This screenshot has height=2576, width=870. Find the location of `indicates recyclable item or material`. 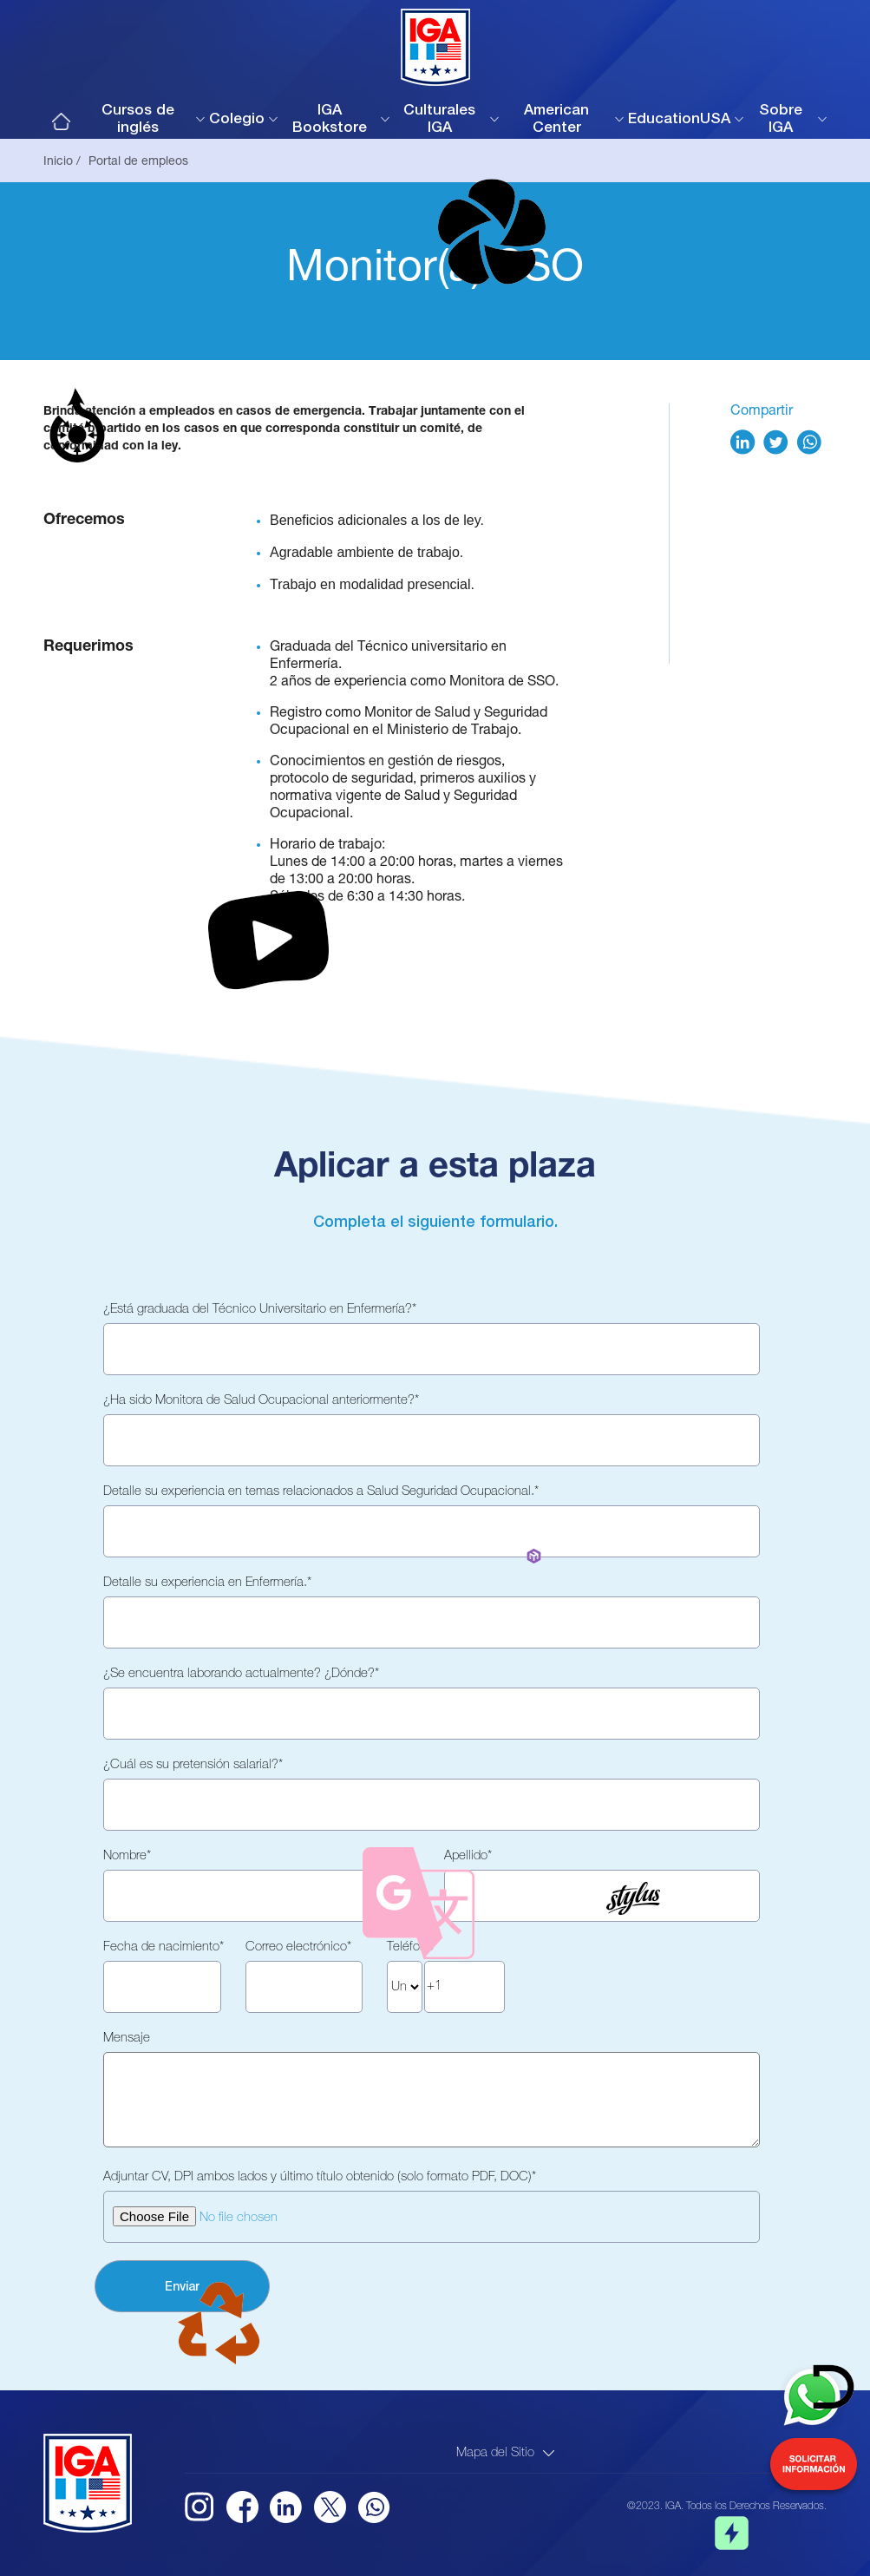

indicates recyclable item or material is located at coordinates (219, 2322).